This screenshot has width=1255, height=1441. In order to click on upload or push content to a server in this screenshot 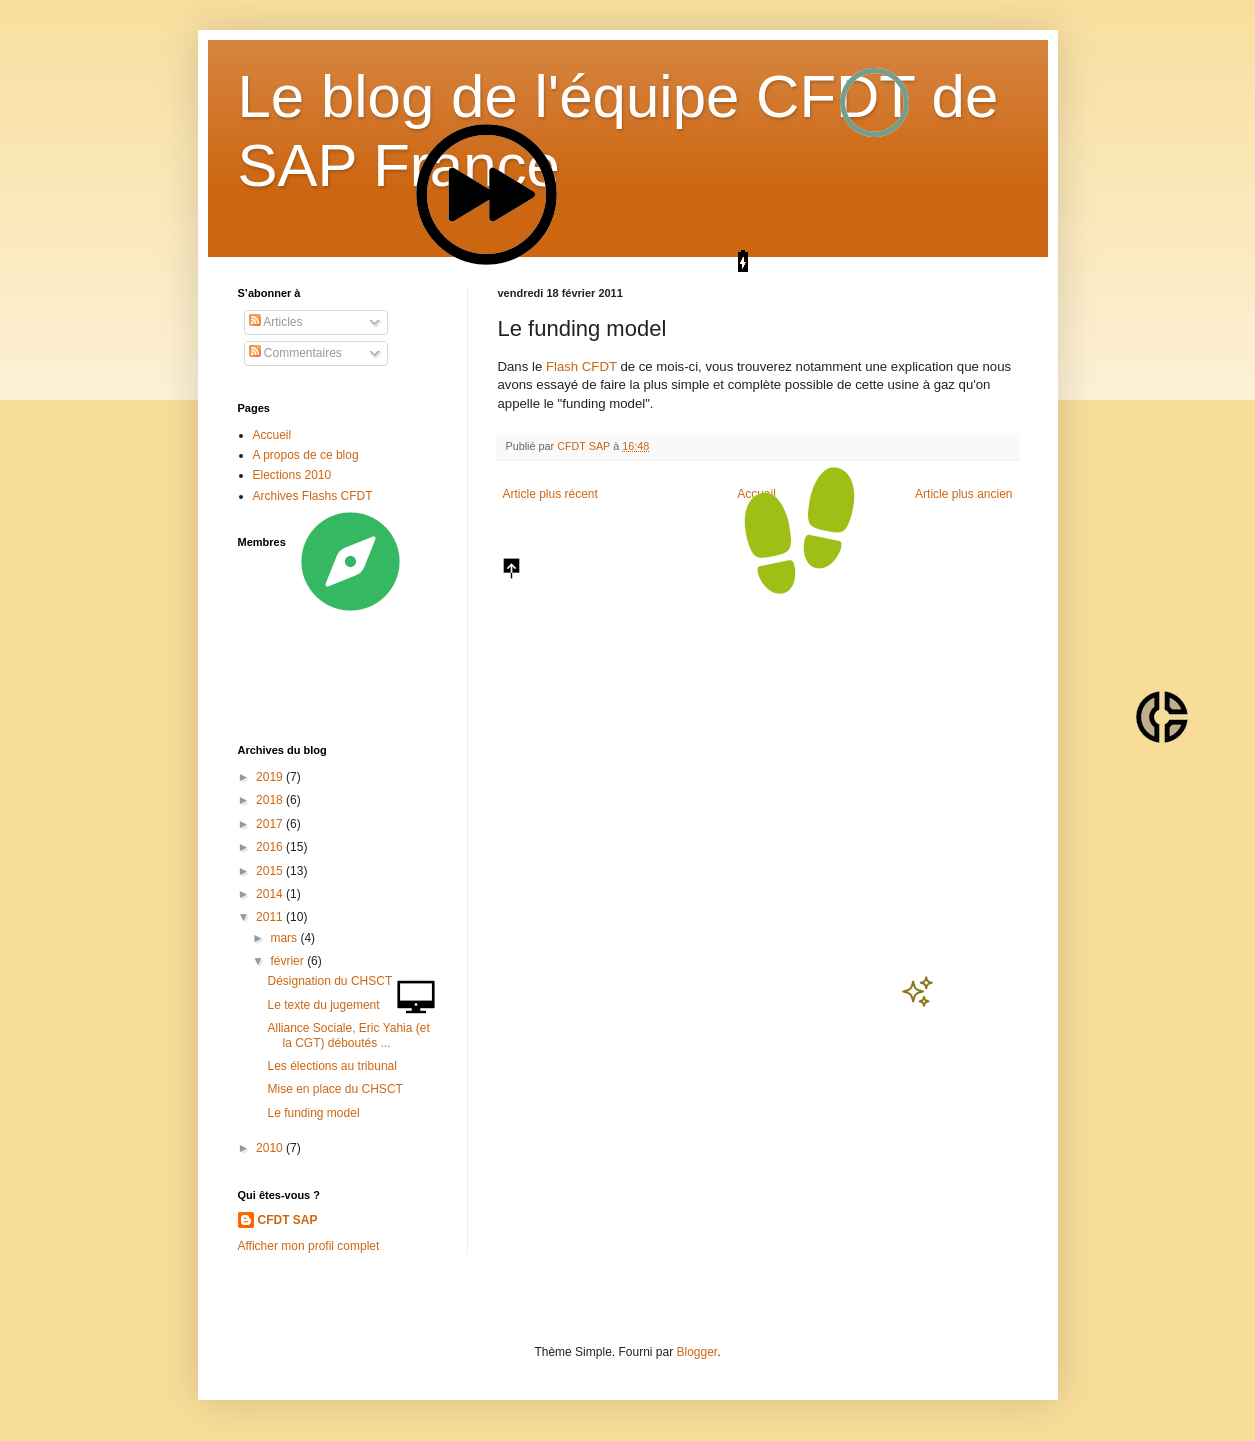, I will do `click(511, 568)`.